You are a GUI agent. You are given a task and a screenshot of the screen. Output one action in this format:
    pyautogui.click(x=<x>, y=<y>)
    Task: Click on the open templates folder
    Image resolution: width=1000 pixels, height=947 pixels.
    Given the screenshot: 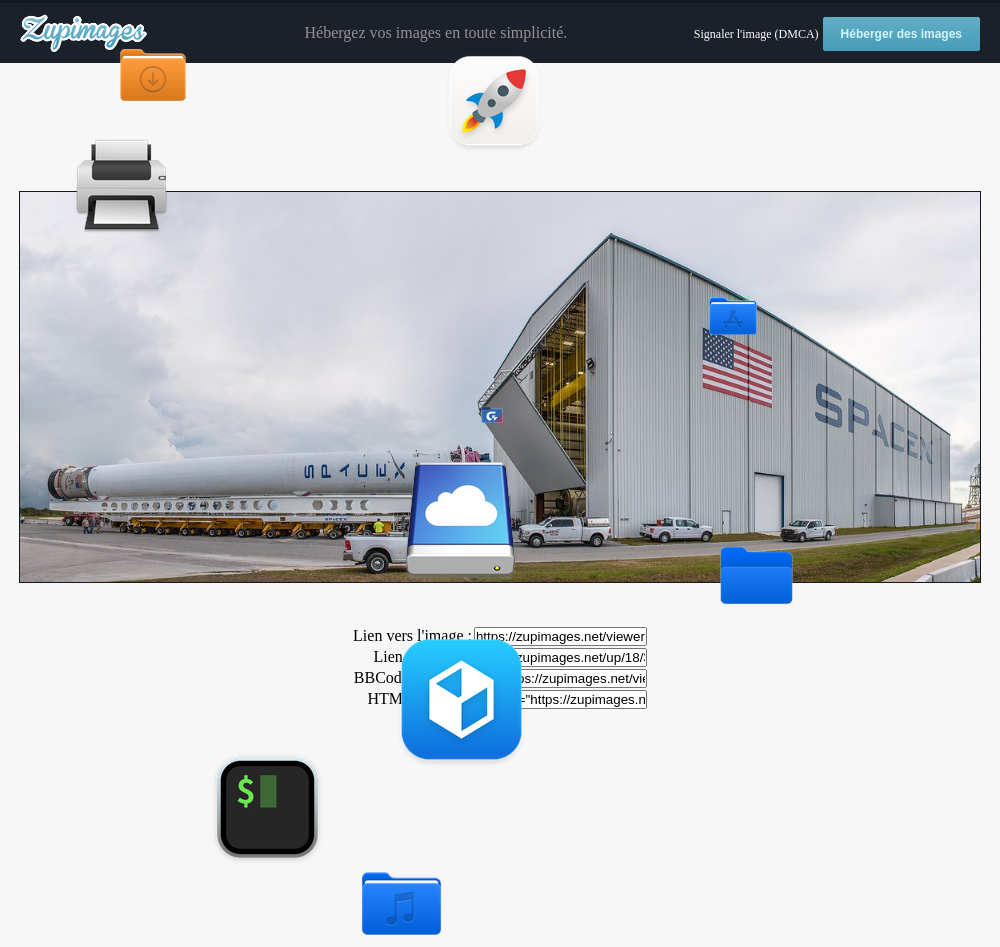 What is the action you would take?
    pyautogui.click(x=733, y=316)
    